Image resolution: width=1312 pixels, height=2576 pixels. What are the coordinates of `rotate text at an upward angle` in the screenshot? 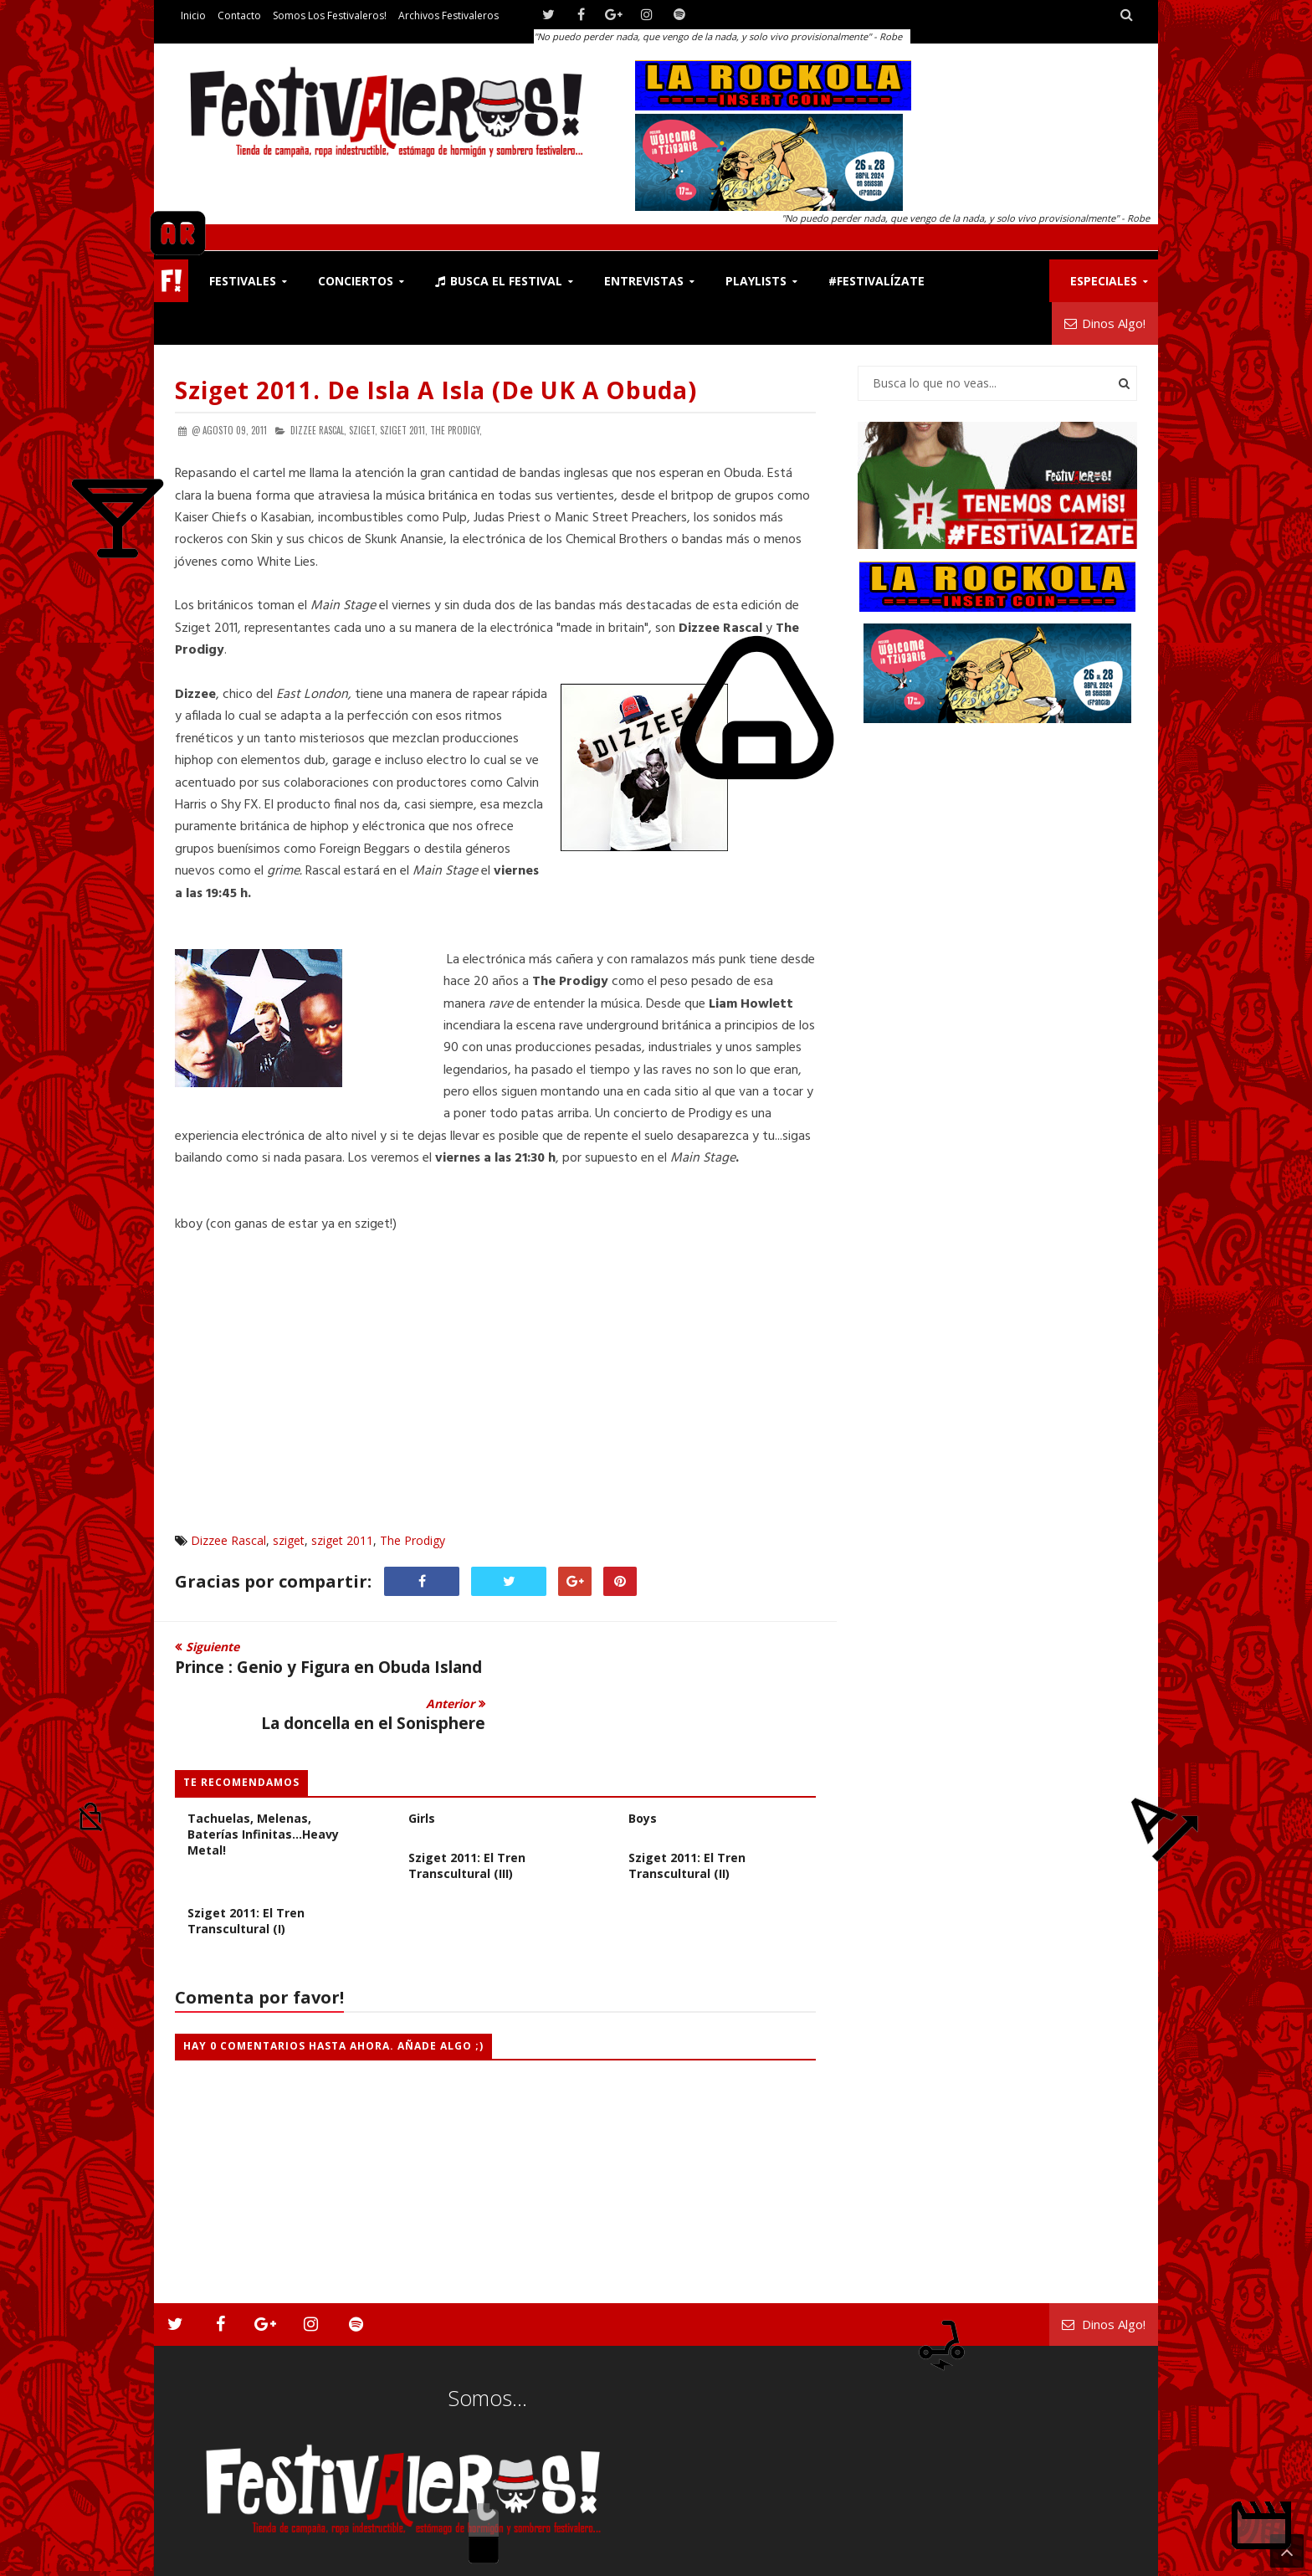 It's located at (1163, 1827).